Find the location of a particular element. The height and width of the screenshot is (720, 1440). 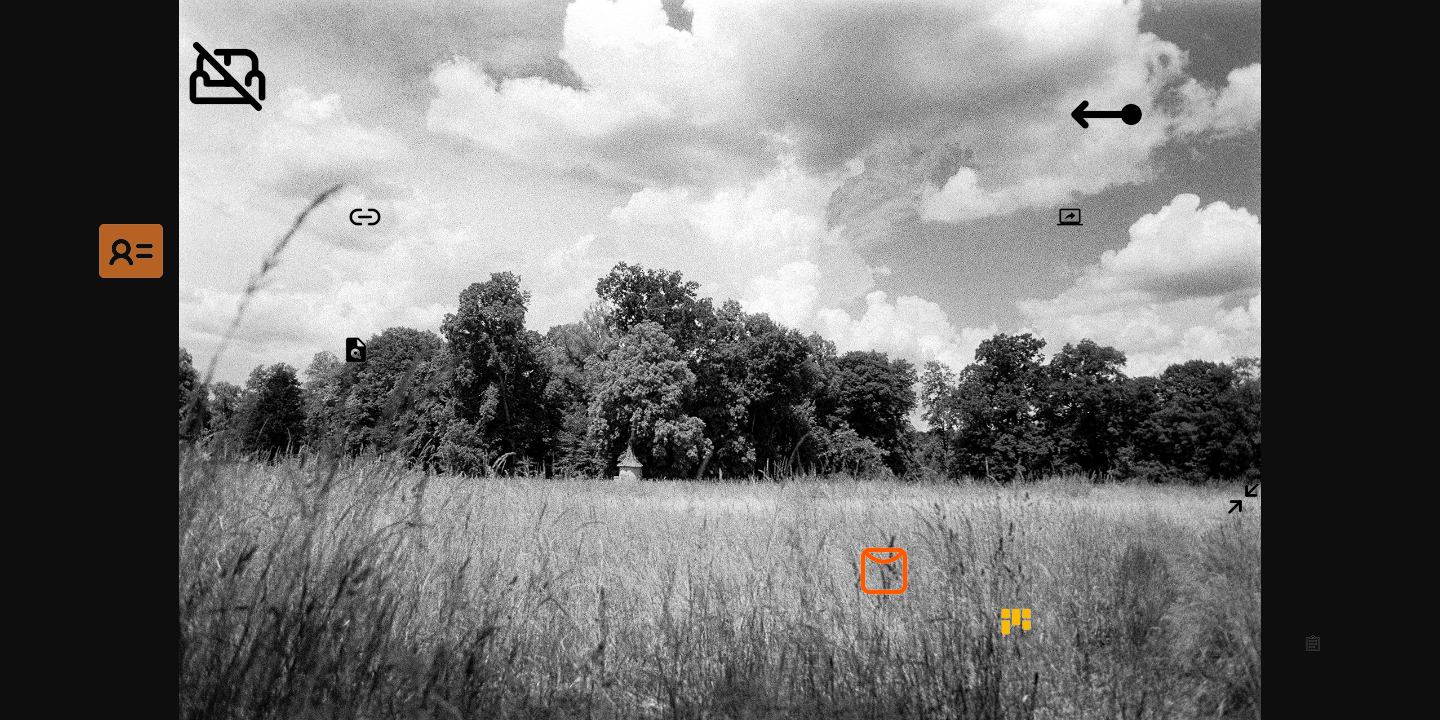

view profile or account details is located at coordinates (131, 251).